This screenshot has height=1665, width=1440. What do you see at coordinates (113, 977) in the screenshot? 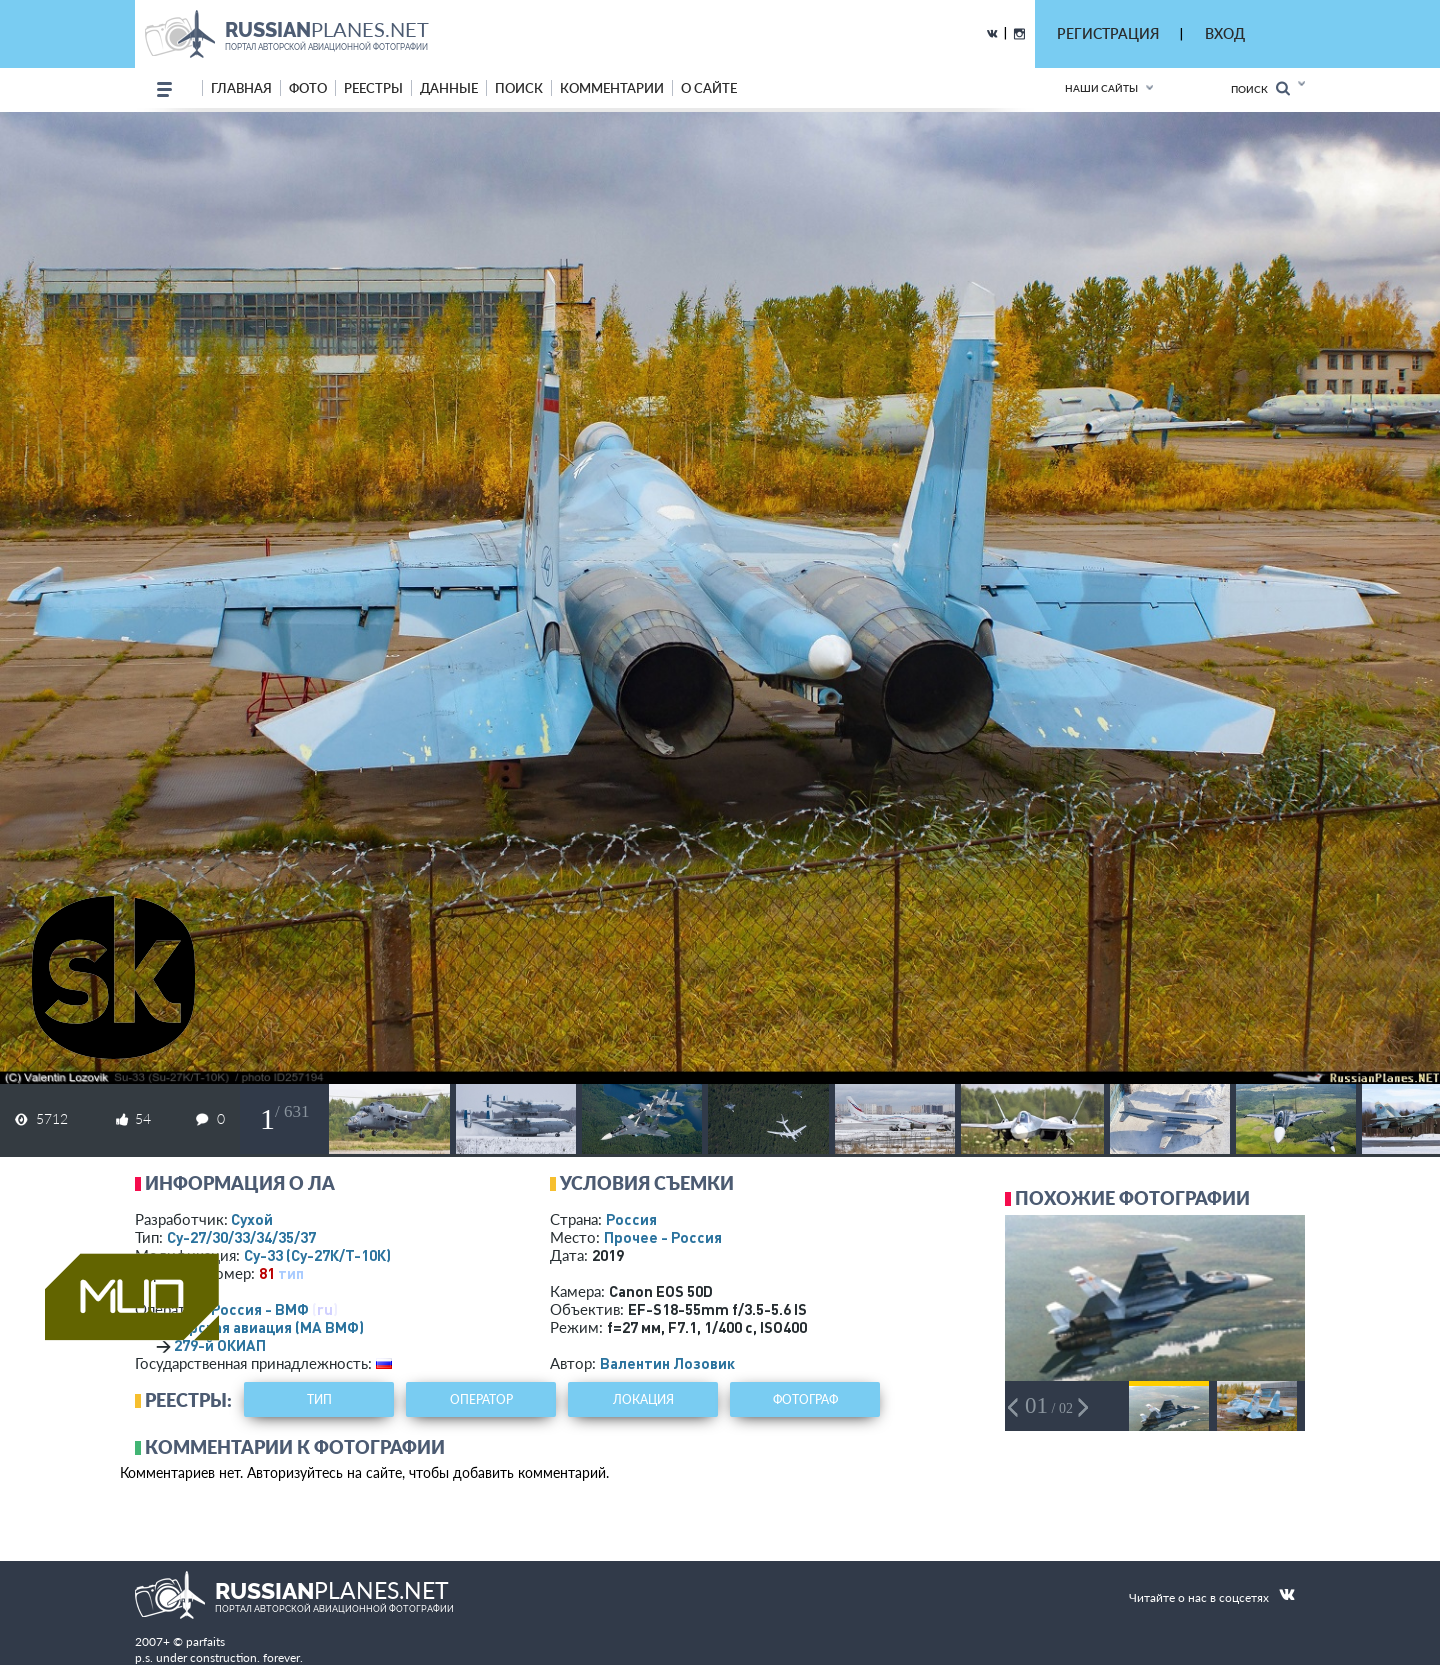
I see `open the Songkick app` at bounding box center [113, 977].